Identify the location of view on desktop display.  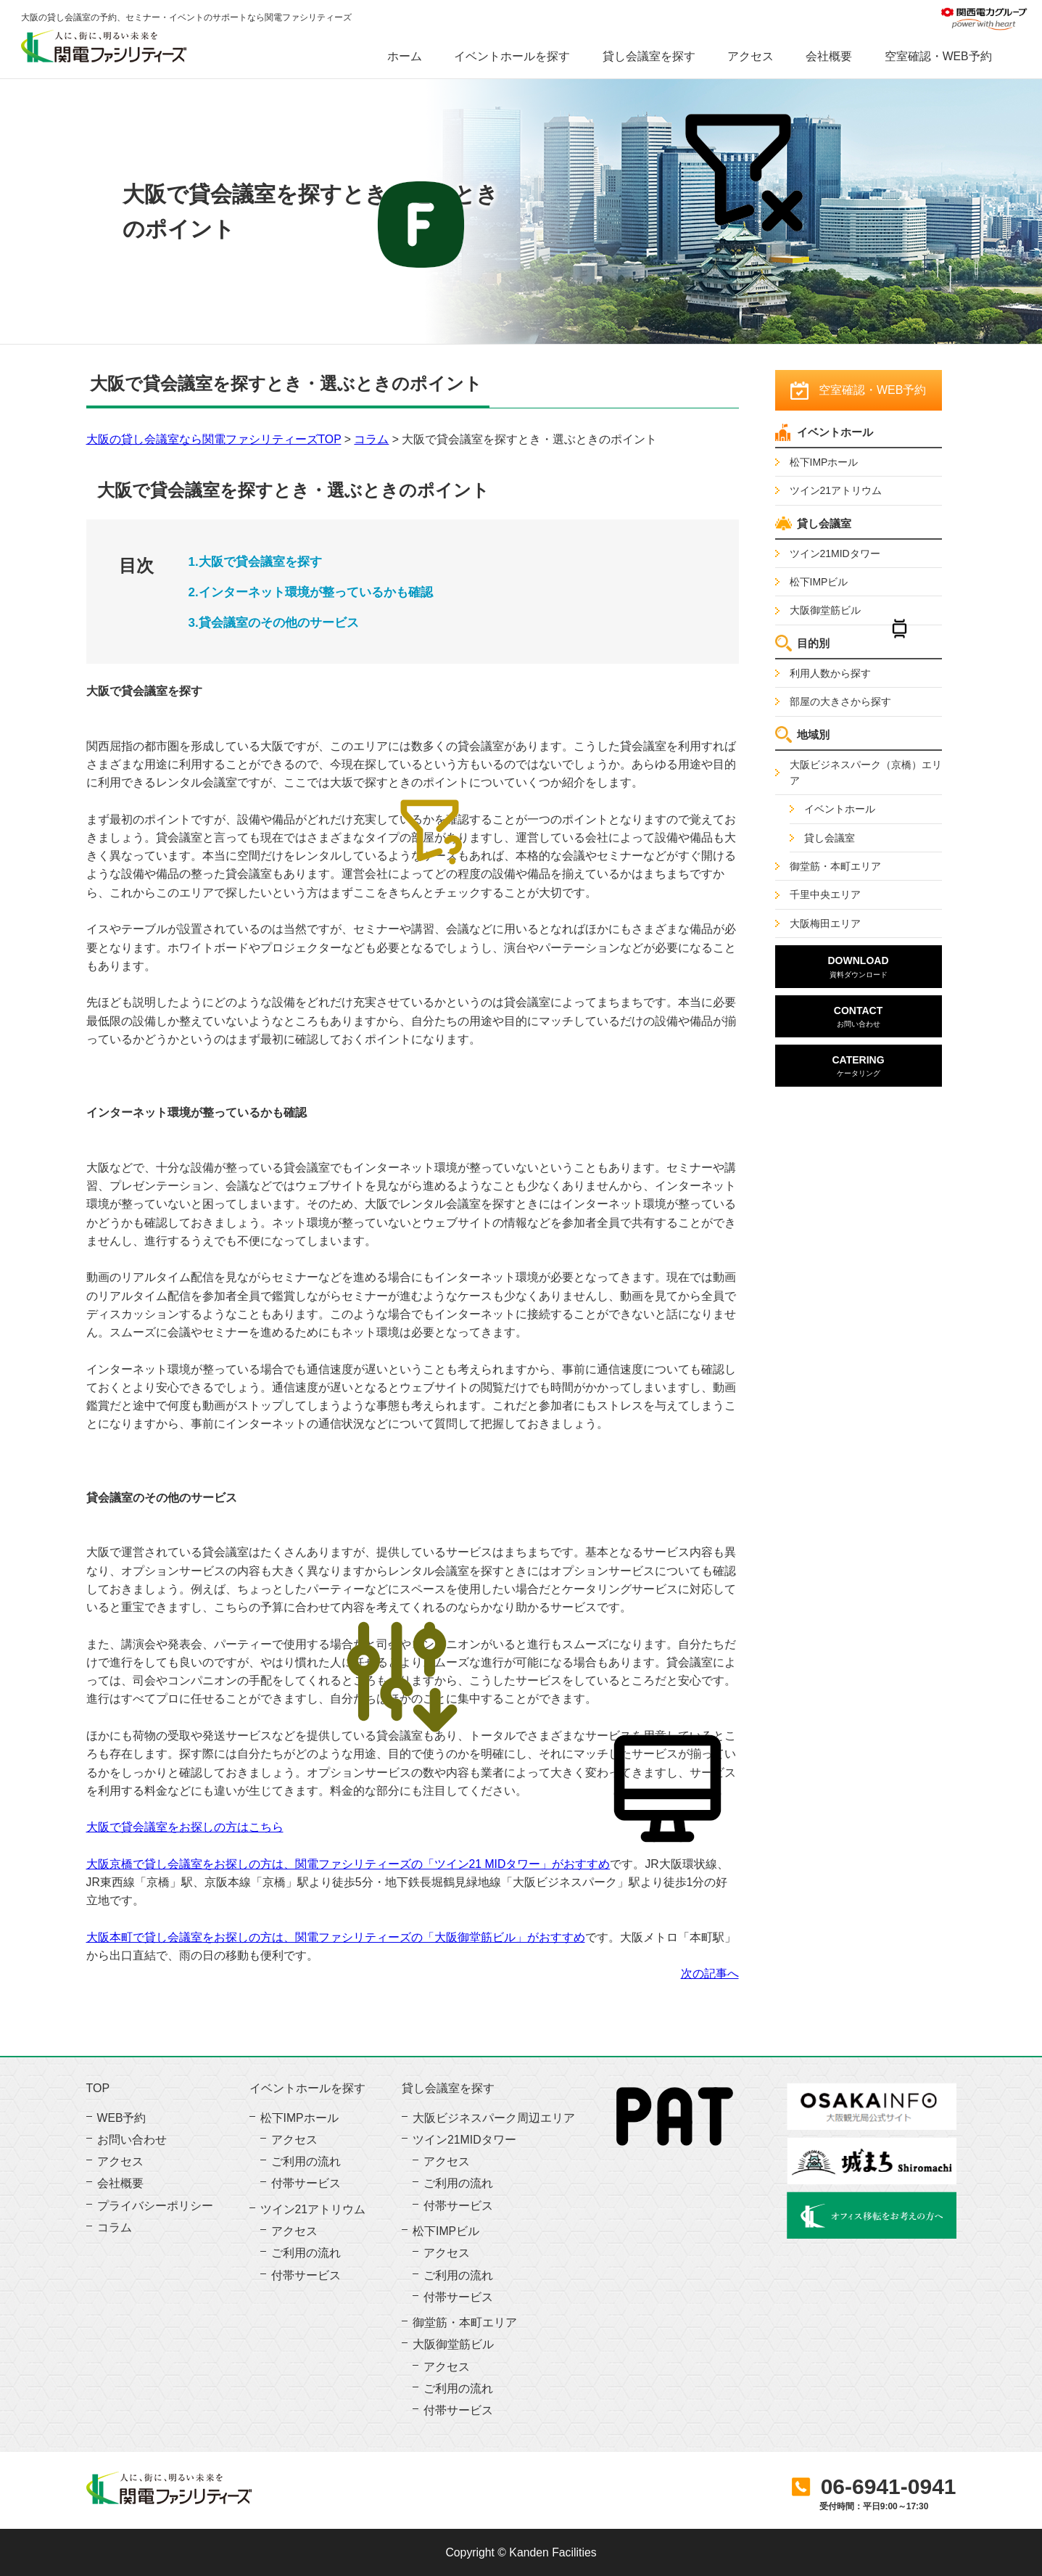
(667, 1788).